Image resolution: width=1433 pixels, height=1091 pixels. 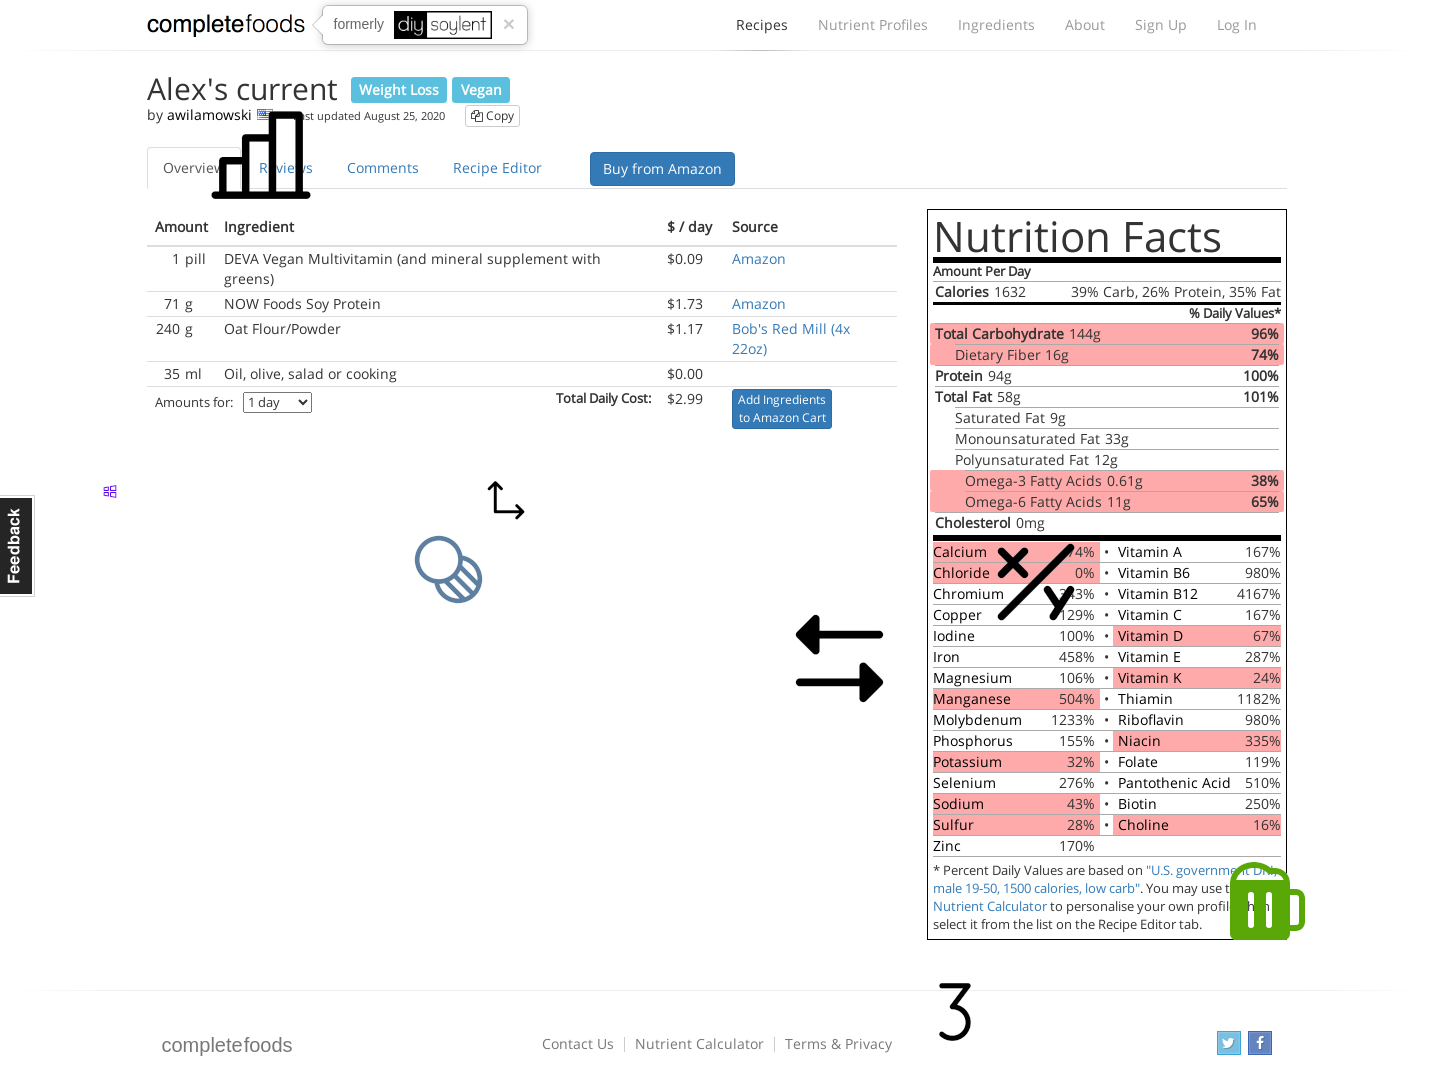 I want to click on indicates step three in a multi-step process, so click(x=955, y=1012).